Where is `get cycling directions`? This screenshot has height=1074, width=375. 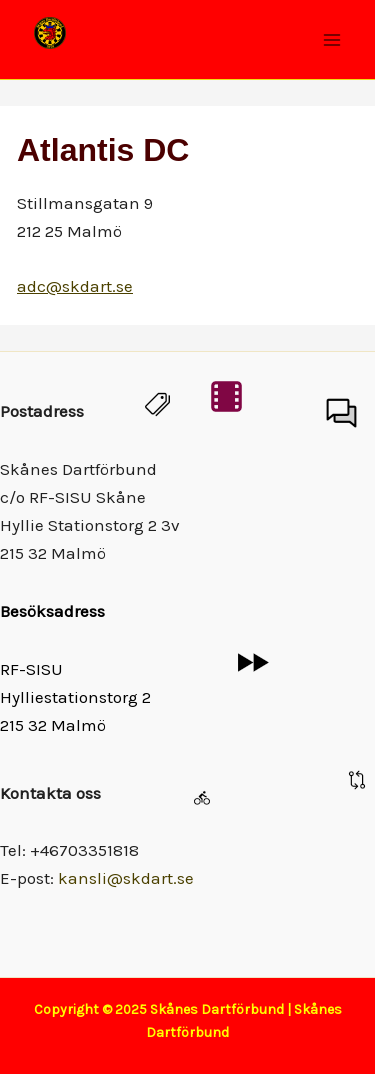
get cycling directions is located at coordinates (202, 798).